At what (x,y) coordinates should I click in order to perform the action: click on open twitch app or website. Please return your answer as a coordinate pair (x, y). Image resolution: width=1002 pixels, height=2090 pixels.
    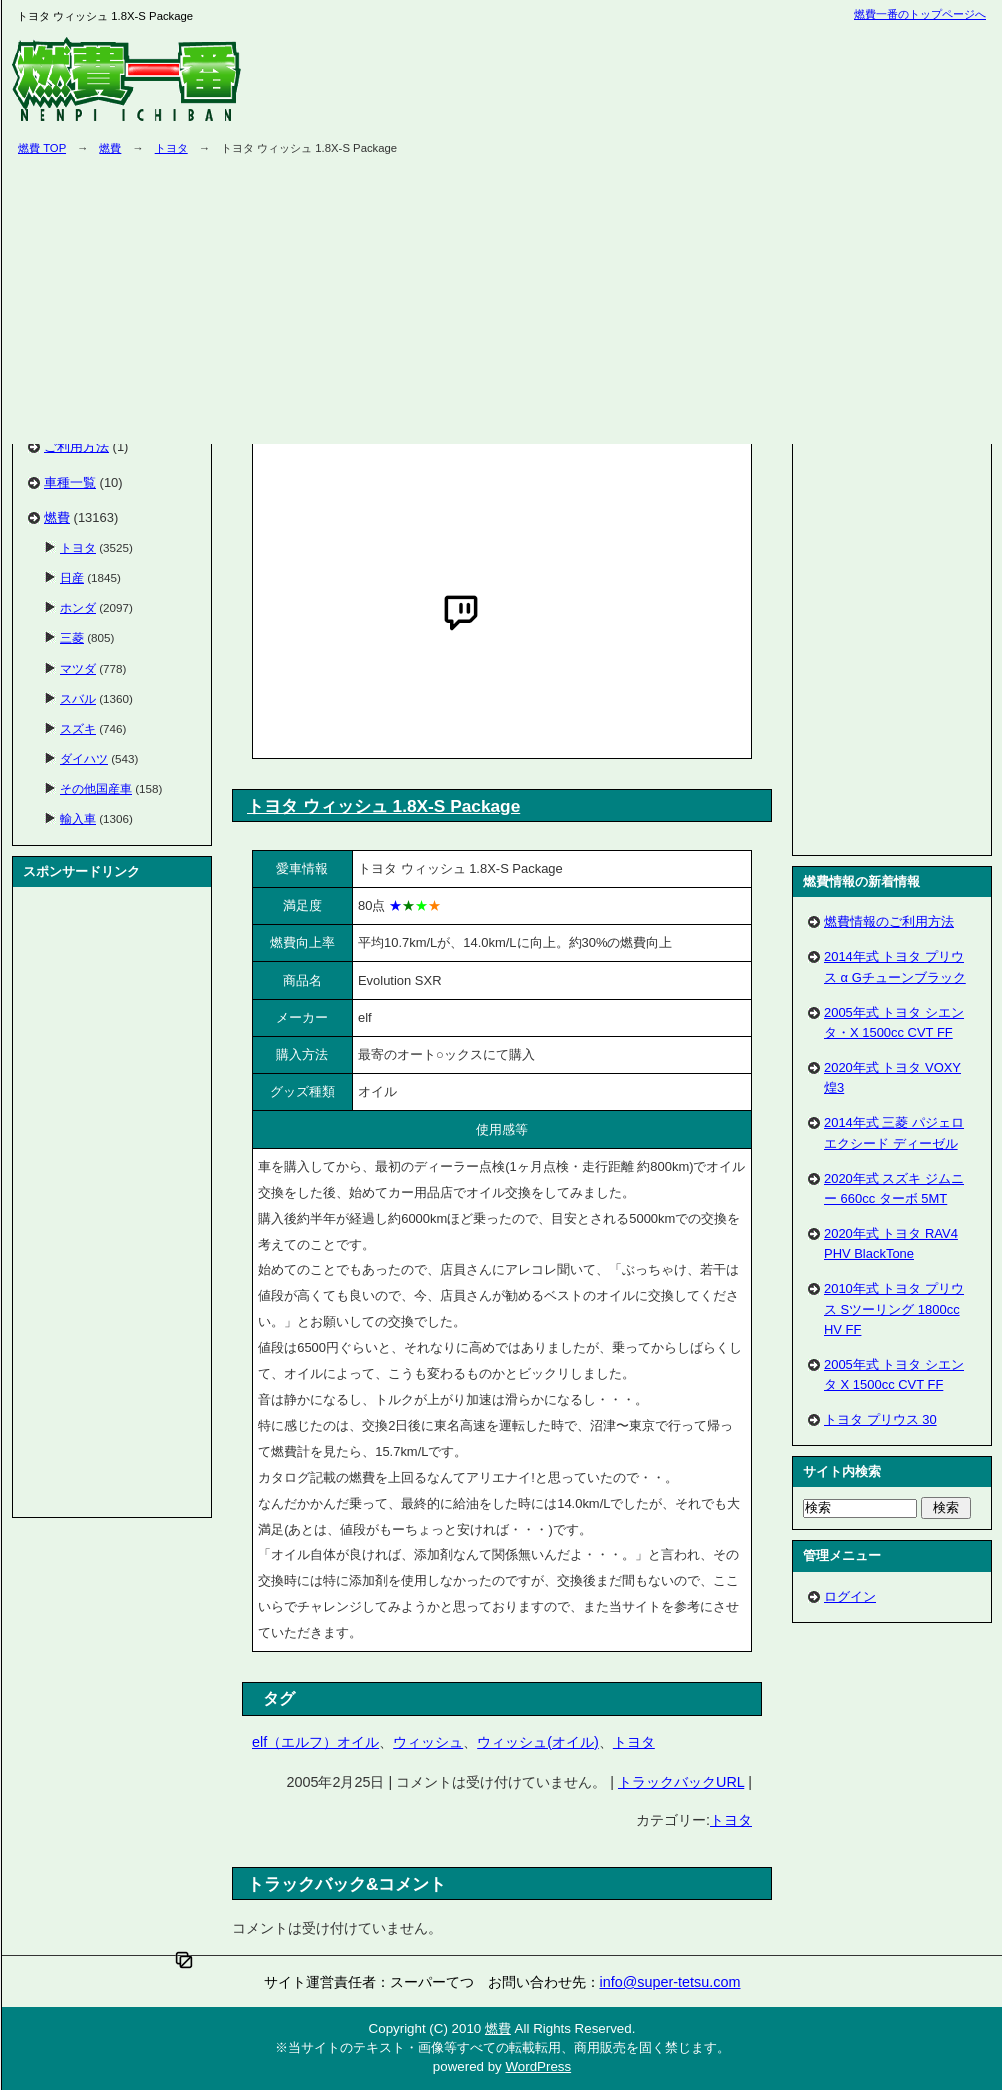
    Looking at the image, I should click on (461, 612).